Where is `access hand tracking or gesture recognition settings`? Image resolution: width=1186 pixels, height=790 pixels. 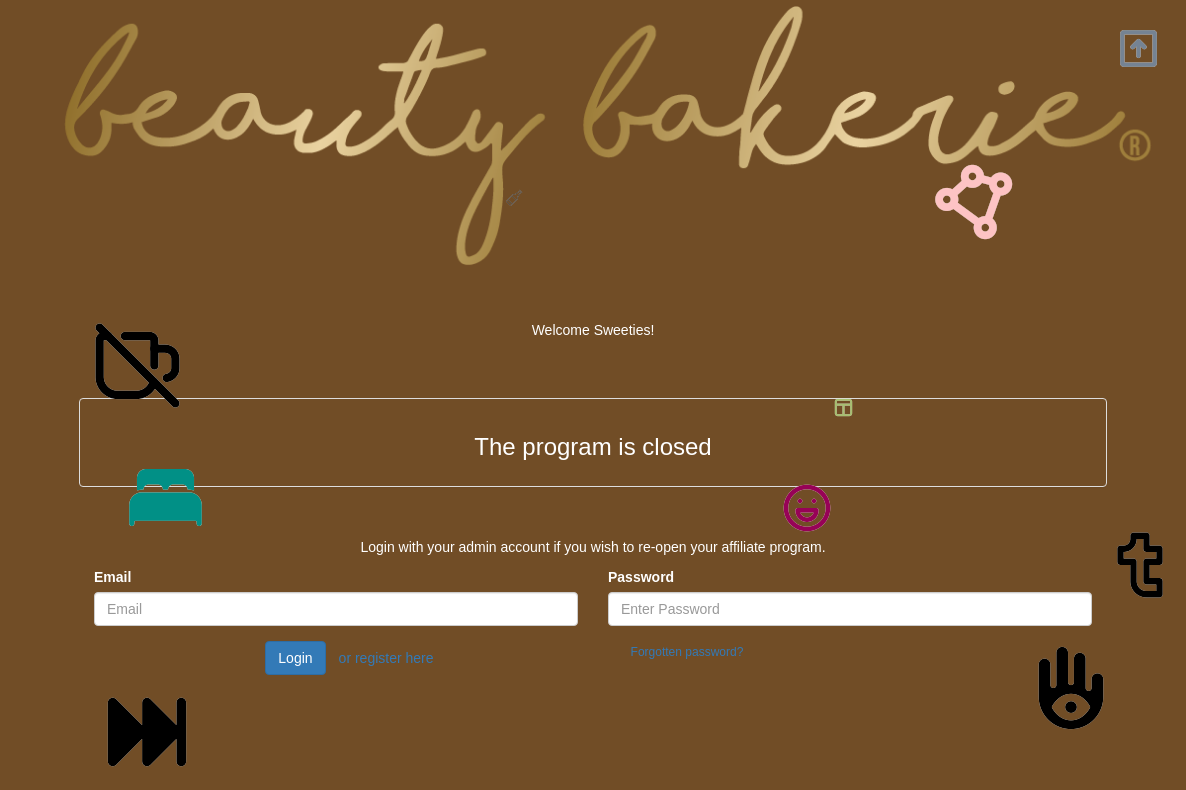 access hand tracking or gesture recognition settings is located at coordinates (1071, 688).